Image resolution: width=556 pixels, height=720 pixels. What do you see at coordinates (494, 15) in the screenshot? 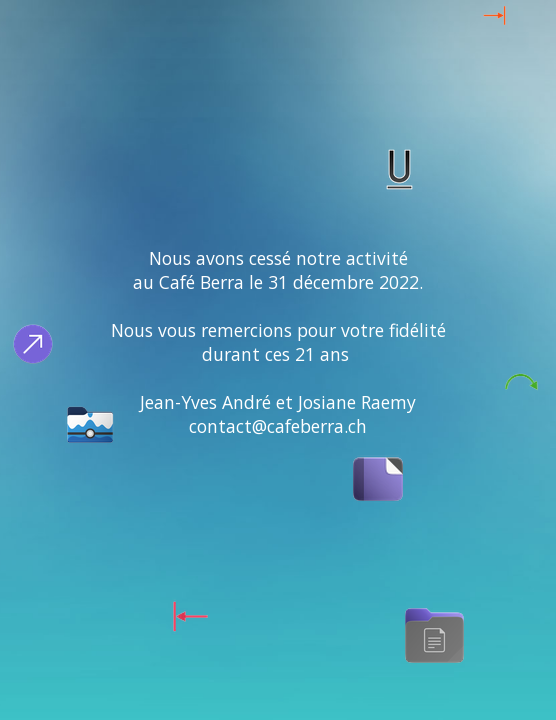
I see `go to the last item or page` at bounding box center [494, 15].